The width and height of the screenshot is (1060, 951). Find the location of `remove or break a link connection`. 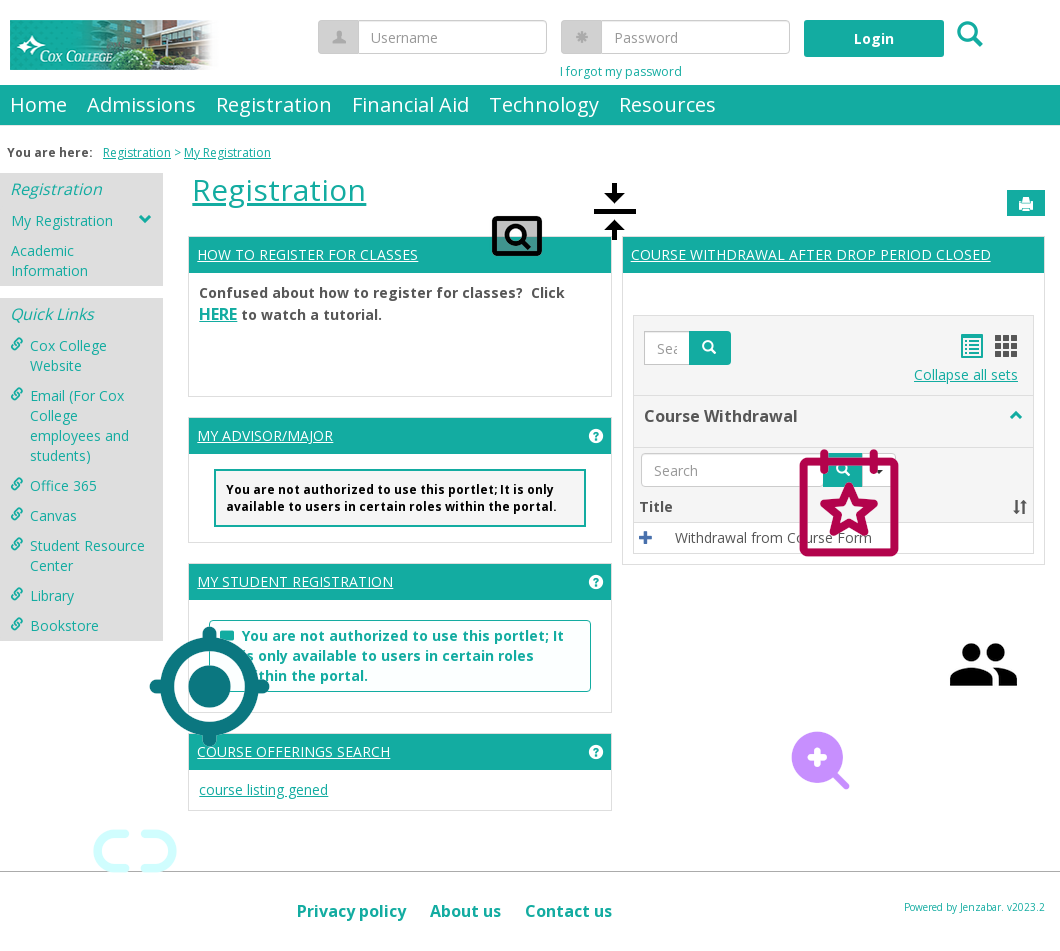

remove or break a link connection is located at coordinates (135, 851).